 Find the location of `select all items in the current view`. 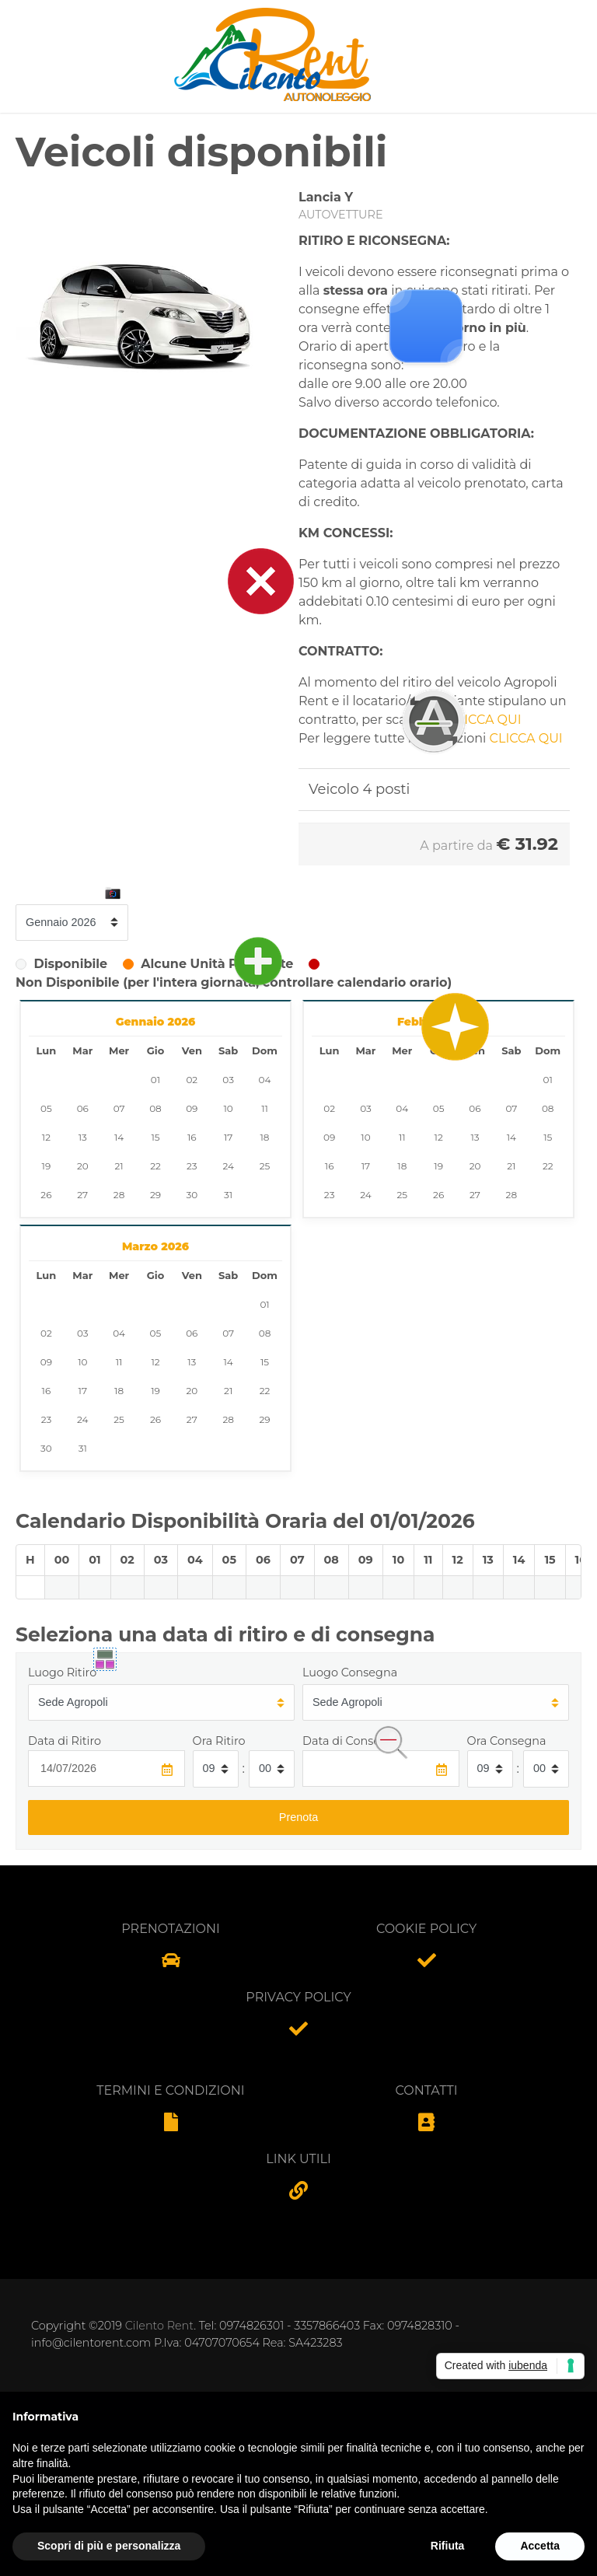

select all items in the current view is located at coordinates (105, 1659).